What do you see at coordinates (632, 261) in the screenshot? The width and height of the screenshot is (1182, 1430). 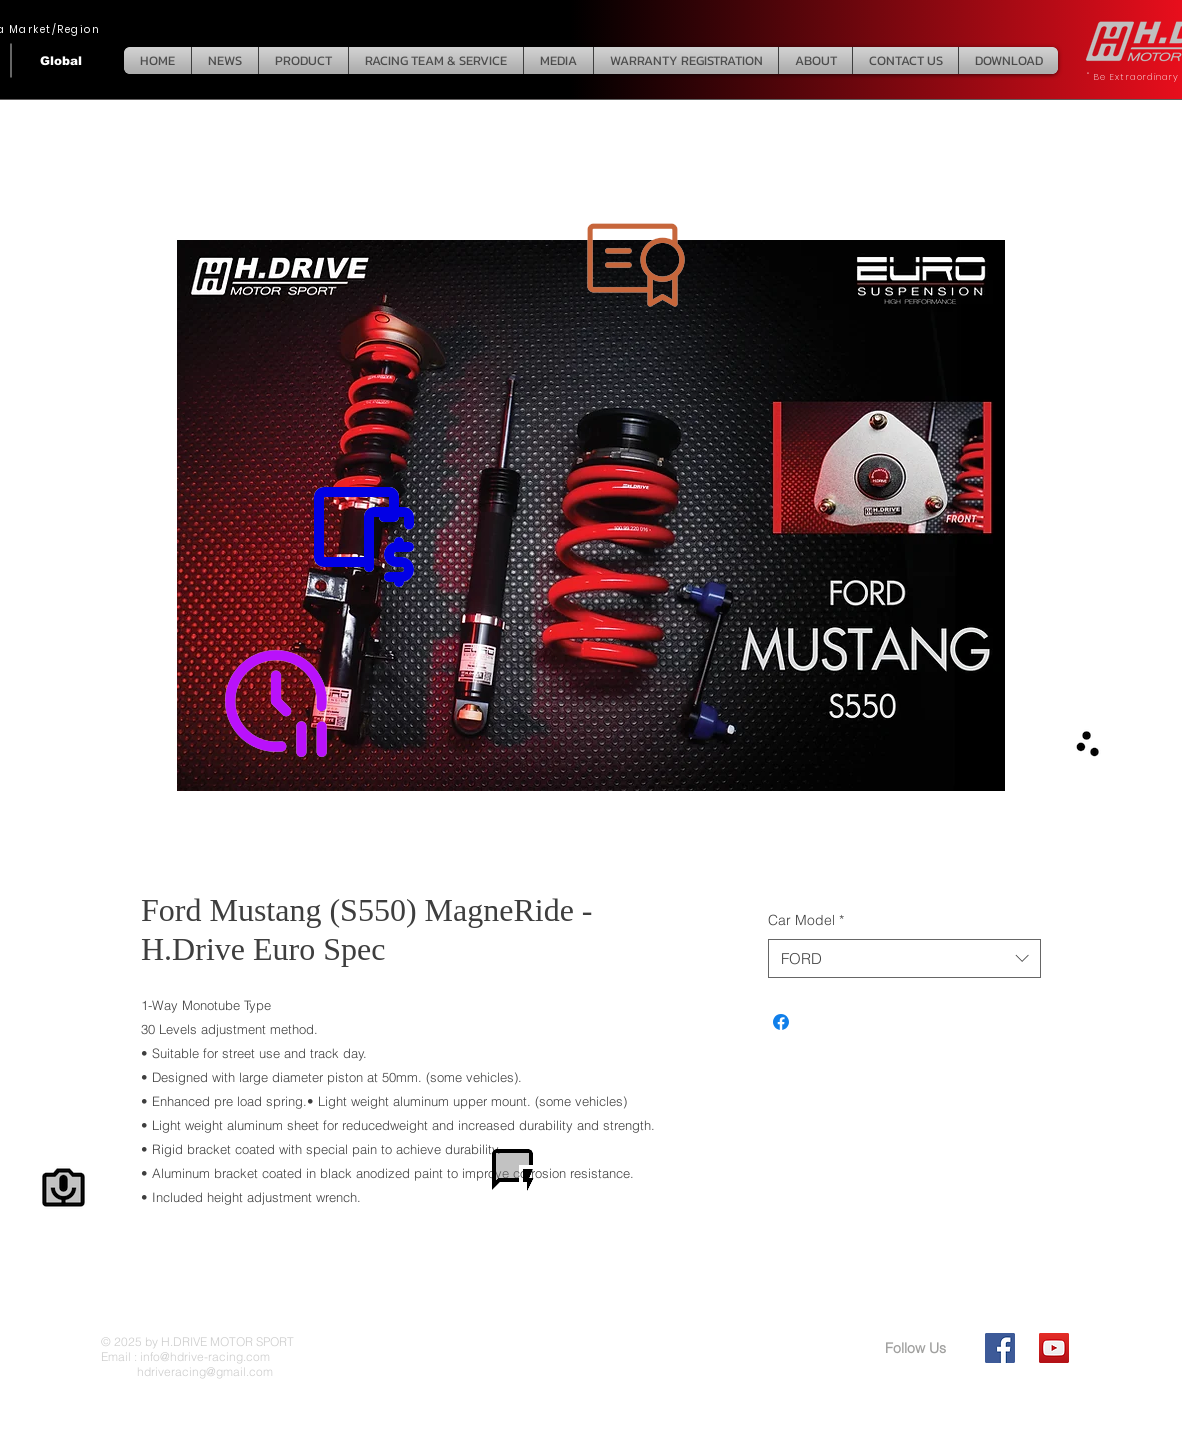 I see `view certificate or credential details` at bounding box center [632, 261].